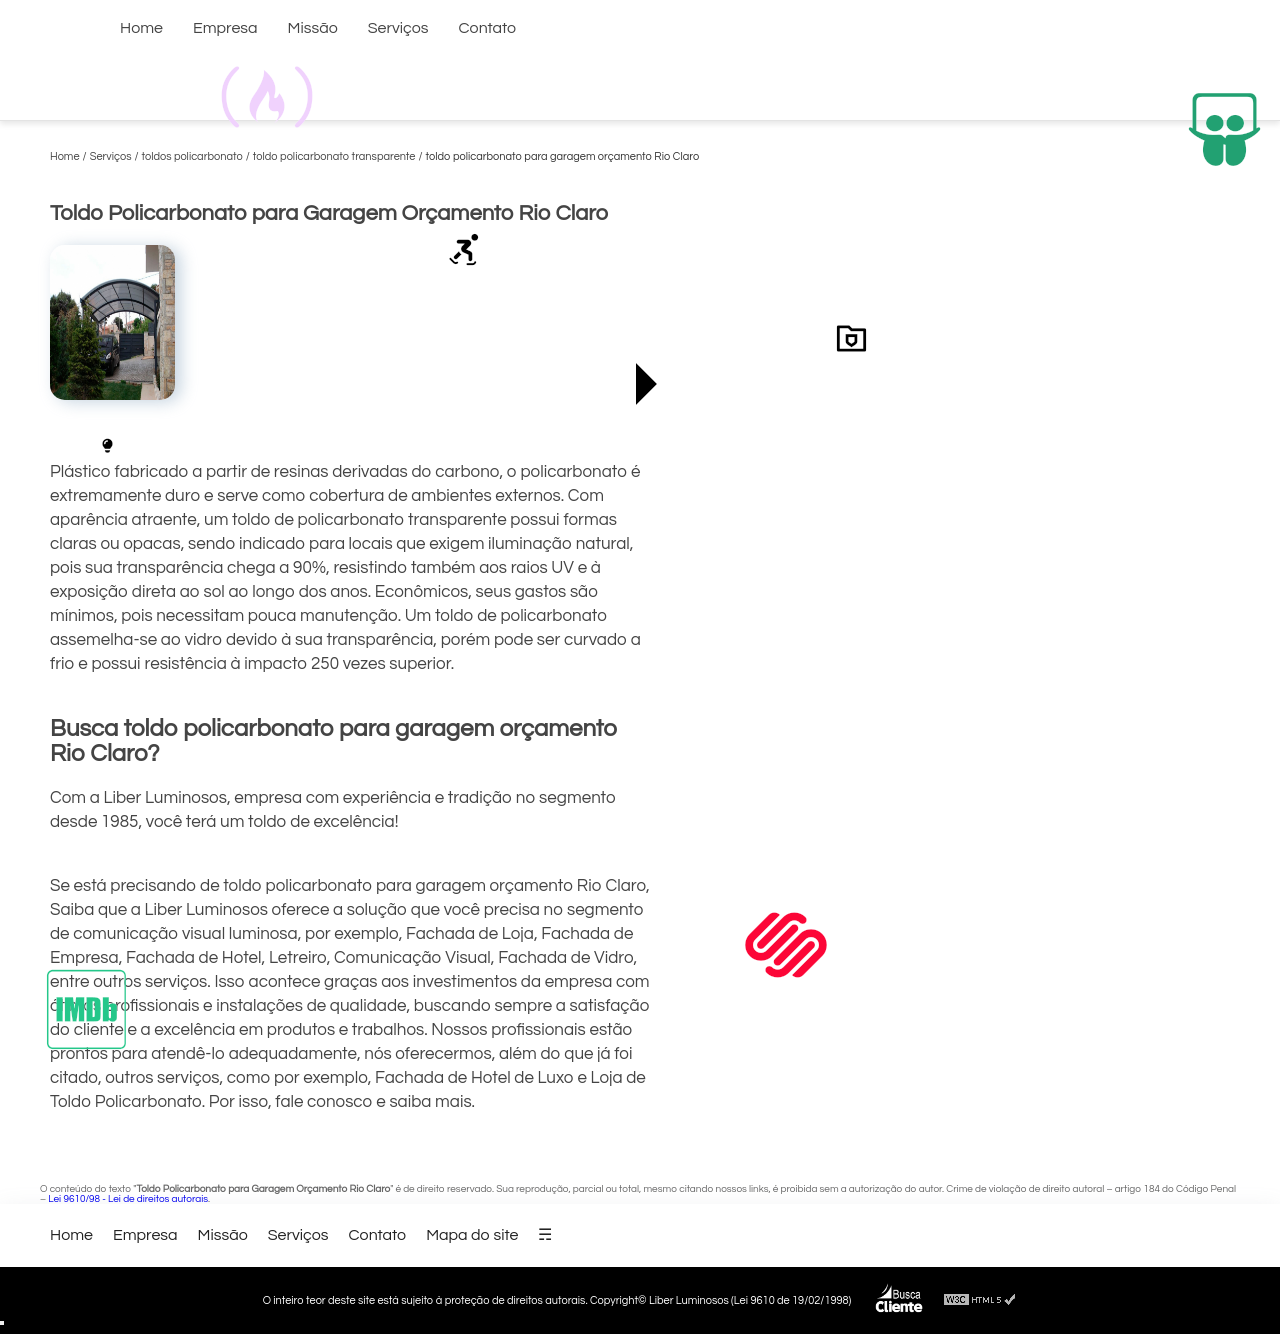 Image resolution: width=1280 pixels, height=1334 pixels. I want to click on indicates ice skating or winter sports activity, so click(464, 249).